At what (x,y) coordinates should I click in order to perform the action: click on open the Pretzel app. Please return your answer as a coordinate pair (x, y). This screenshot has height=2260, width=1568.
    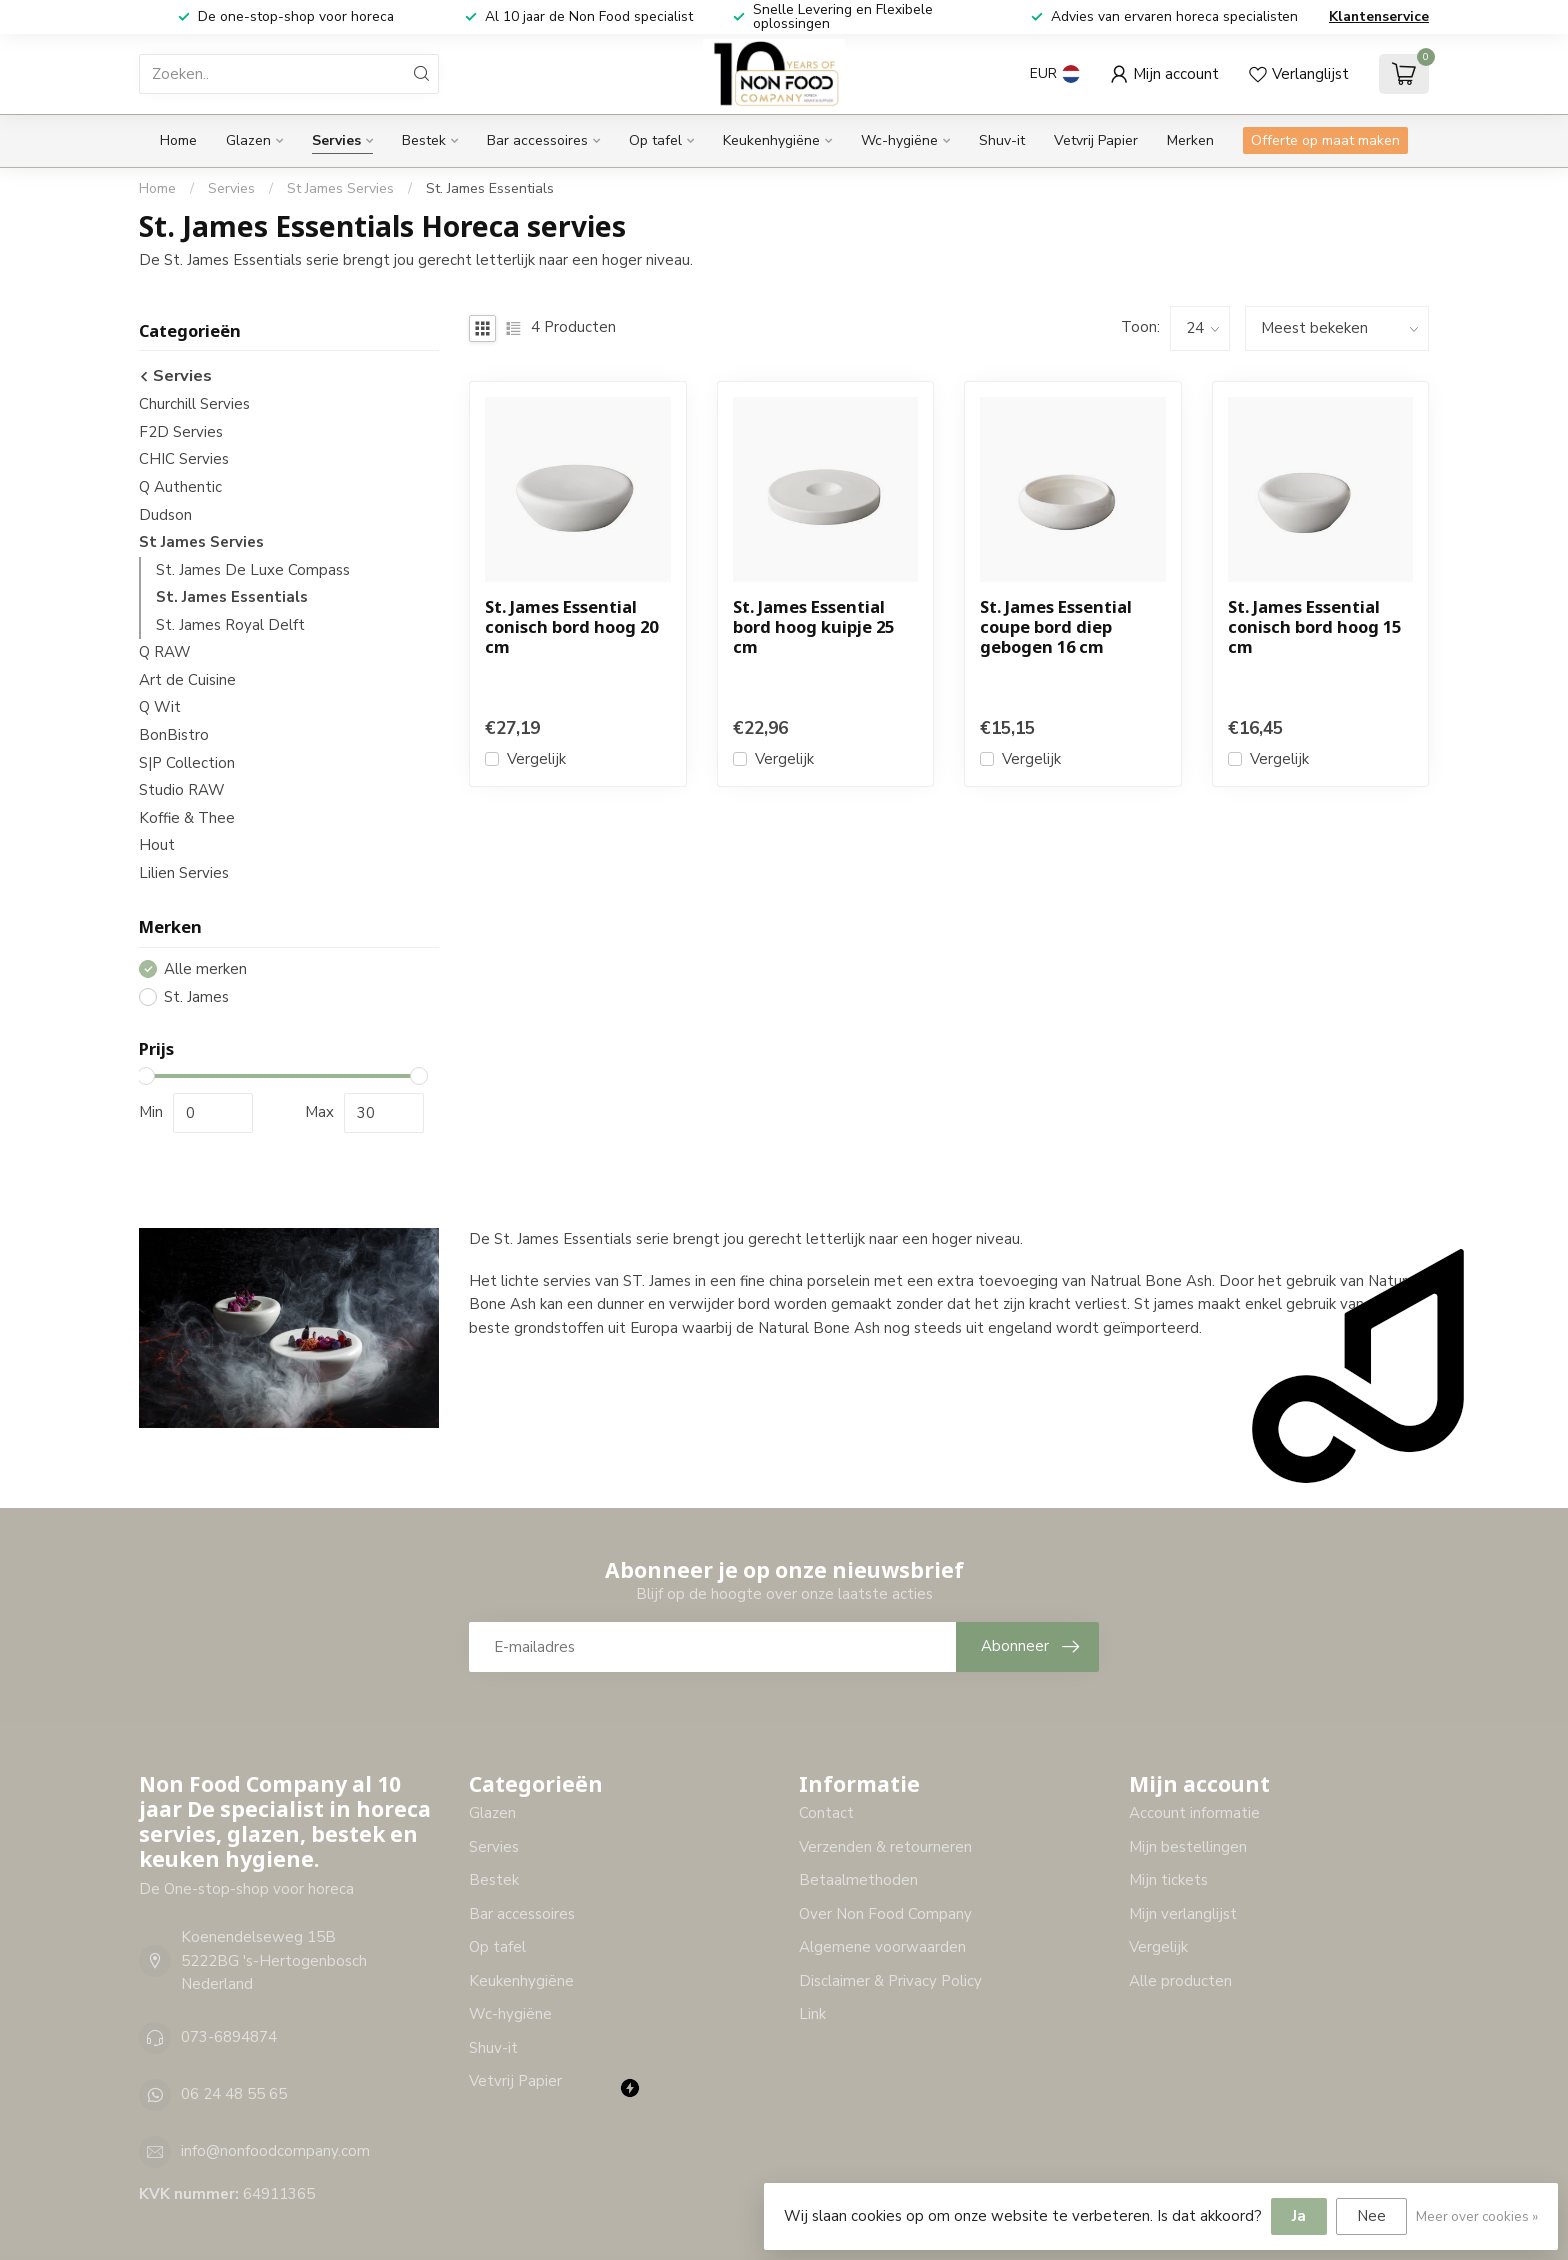
    Looking at the image, I should click on (1358, 1366).